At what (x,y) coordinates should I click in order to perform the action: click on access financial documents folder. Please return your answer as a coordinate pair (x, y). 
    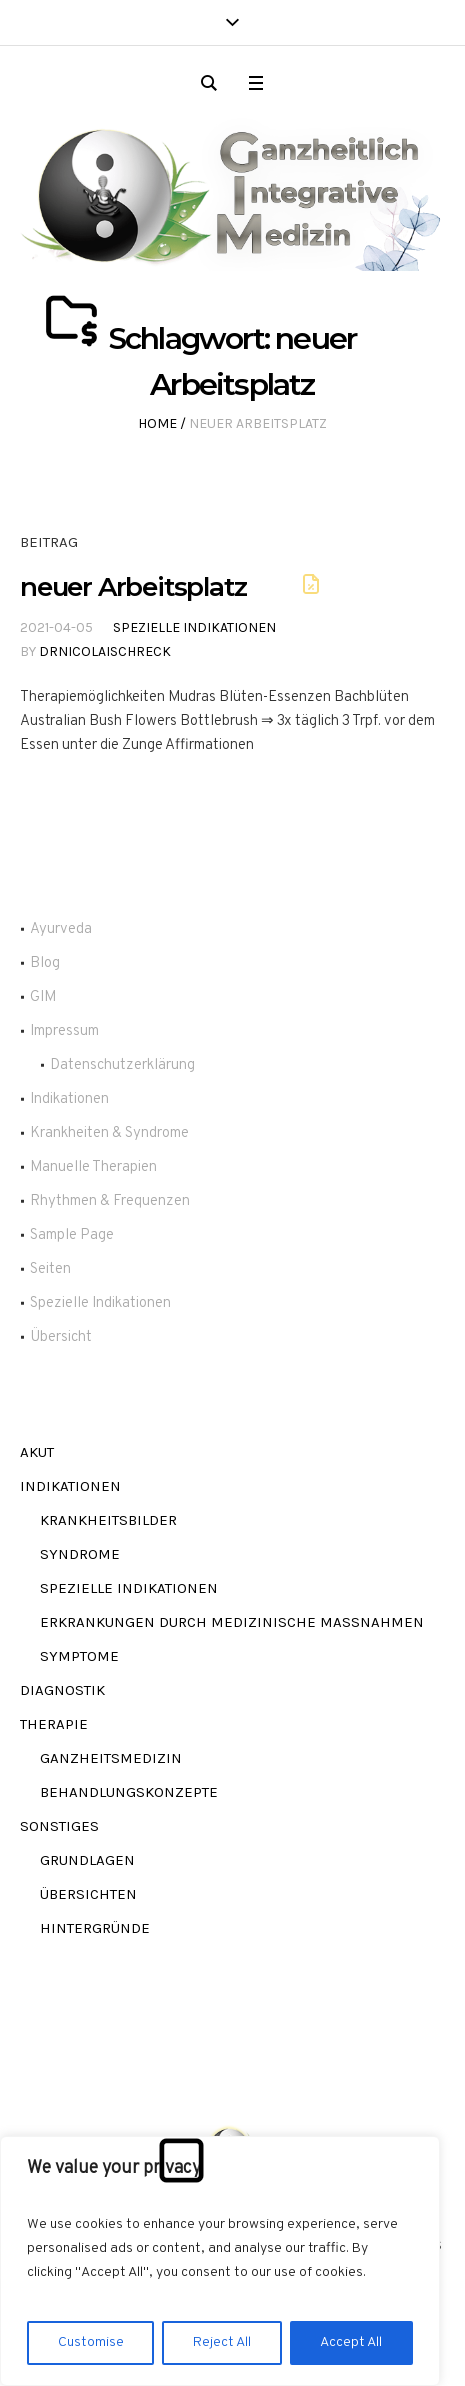
    Looking at the image, I should click on (71, 318).